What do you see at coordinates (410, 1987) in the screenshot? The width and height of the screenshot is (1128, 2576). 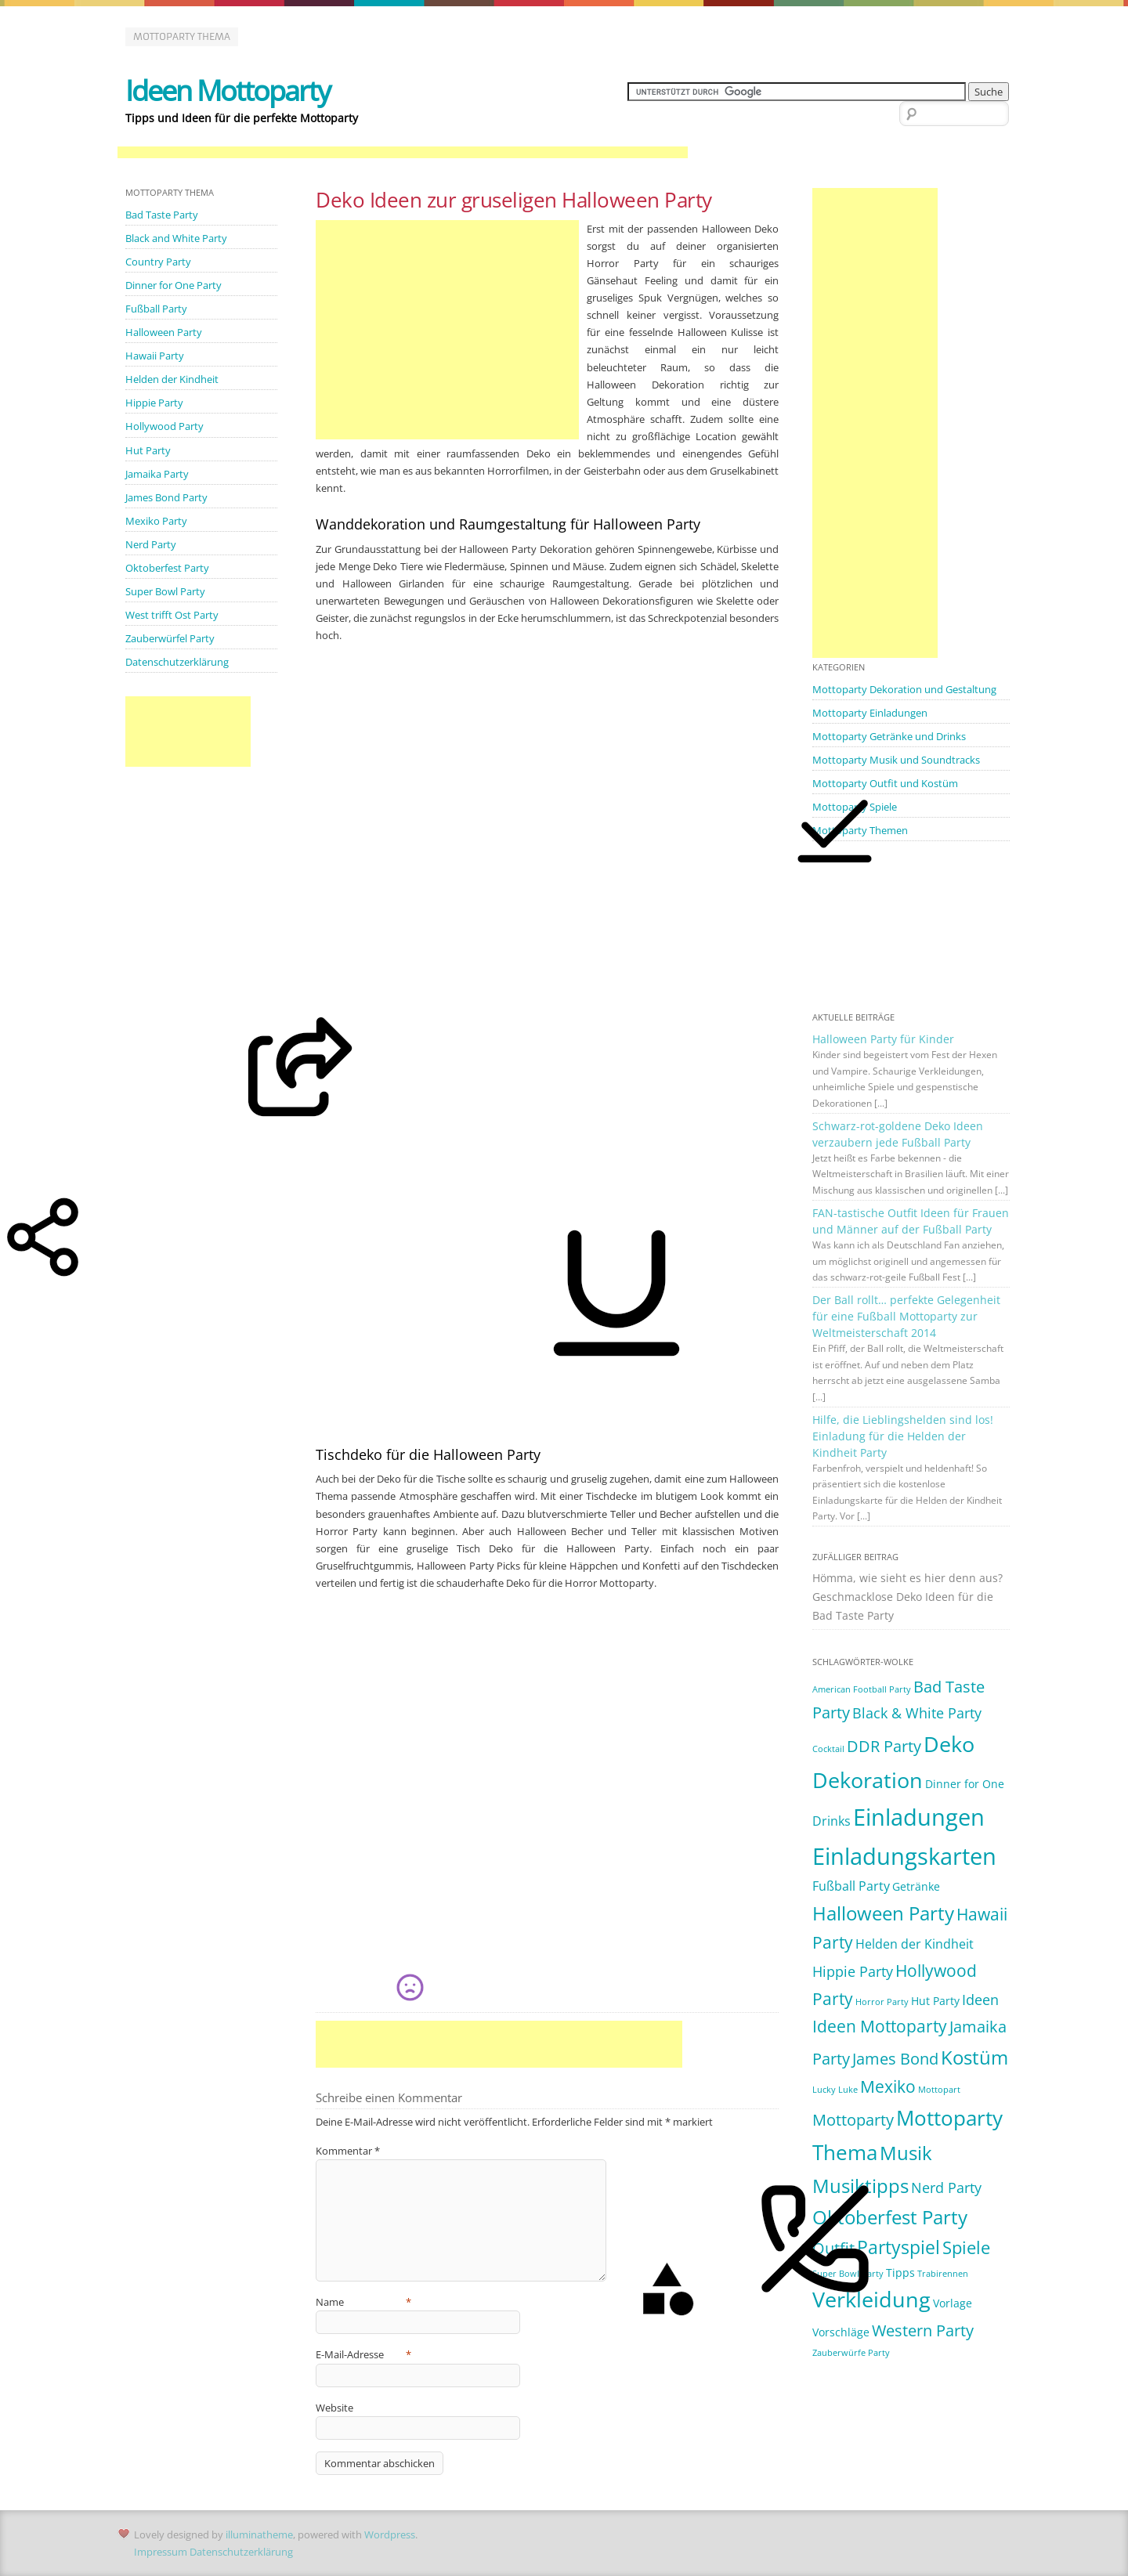 I see `indicate a negative mood or feeling` at bounding box center [410, 1987].